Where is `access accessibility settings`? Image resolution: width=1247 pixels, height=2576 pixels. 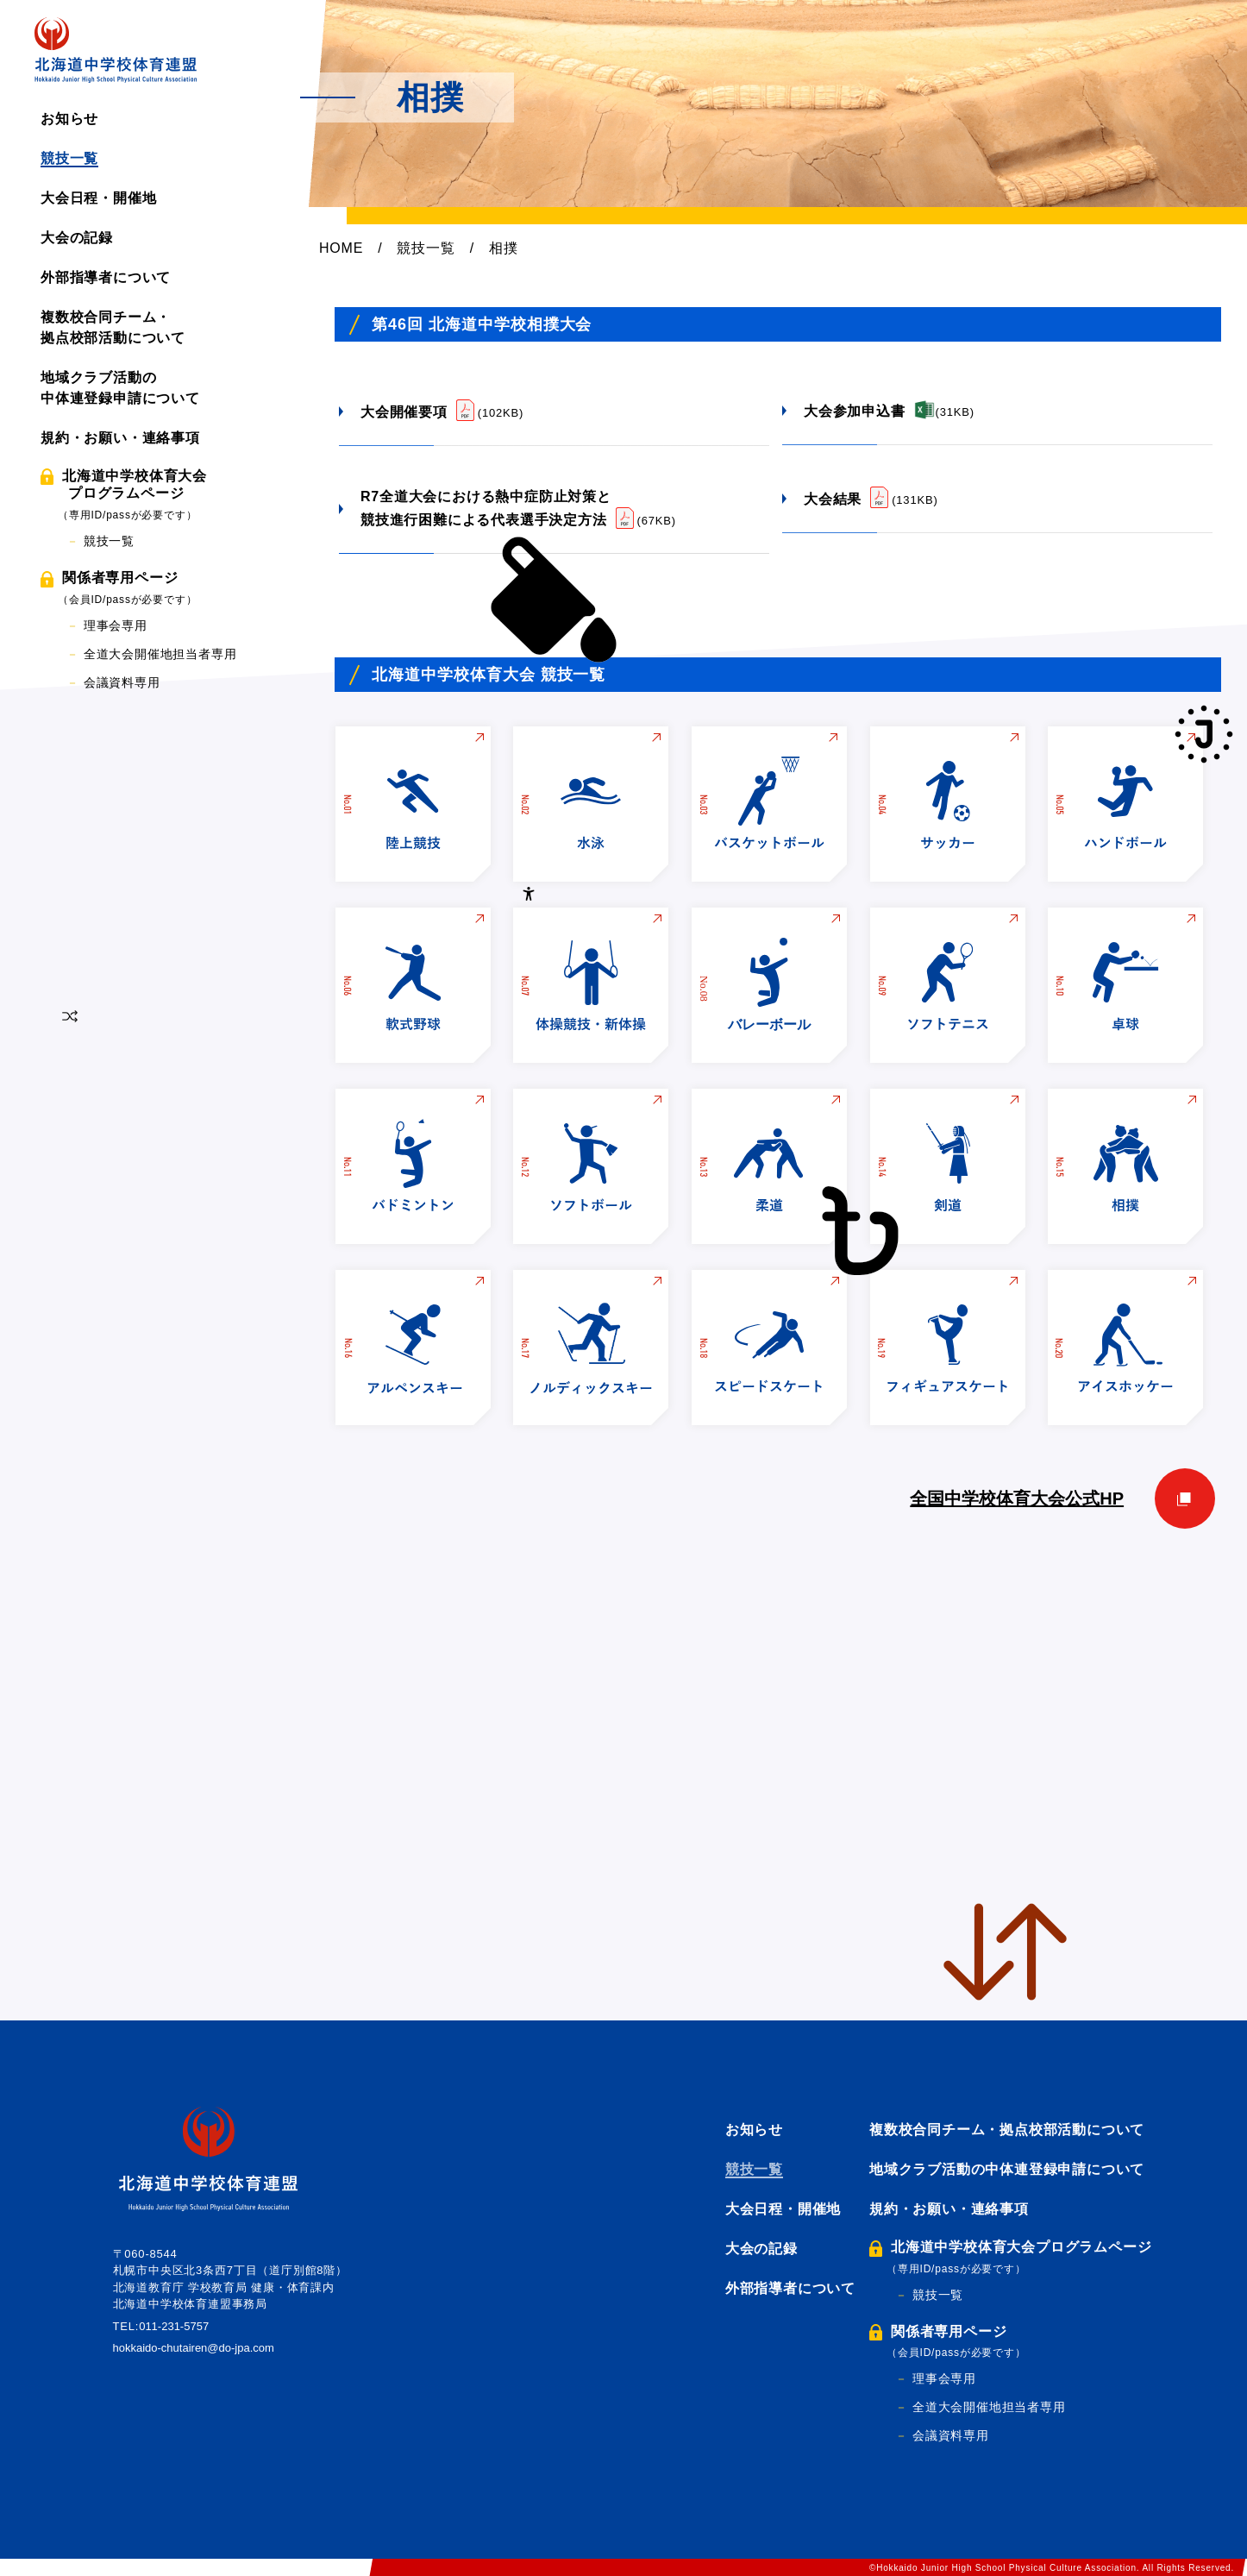 access accessibility settings is located at coordinates (529, 894).